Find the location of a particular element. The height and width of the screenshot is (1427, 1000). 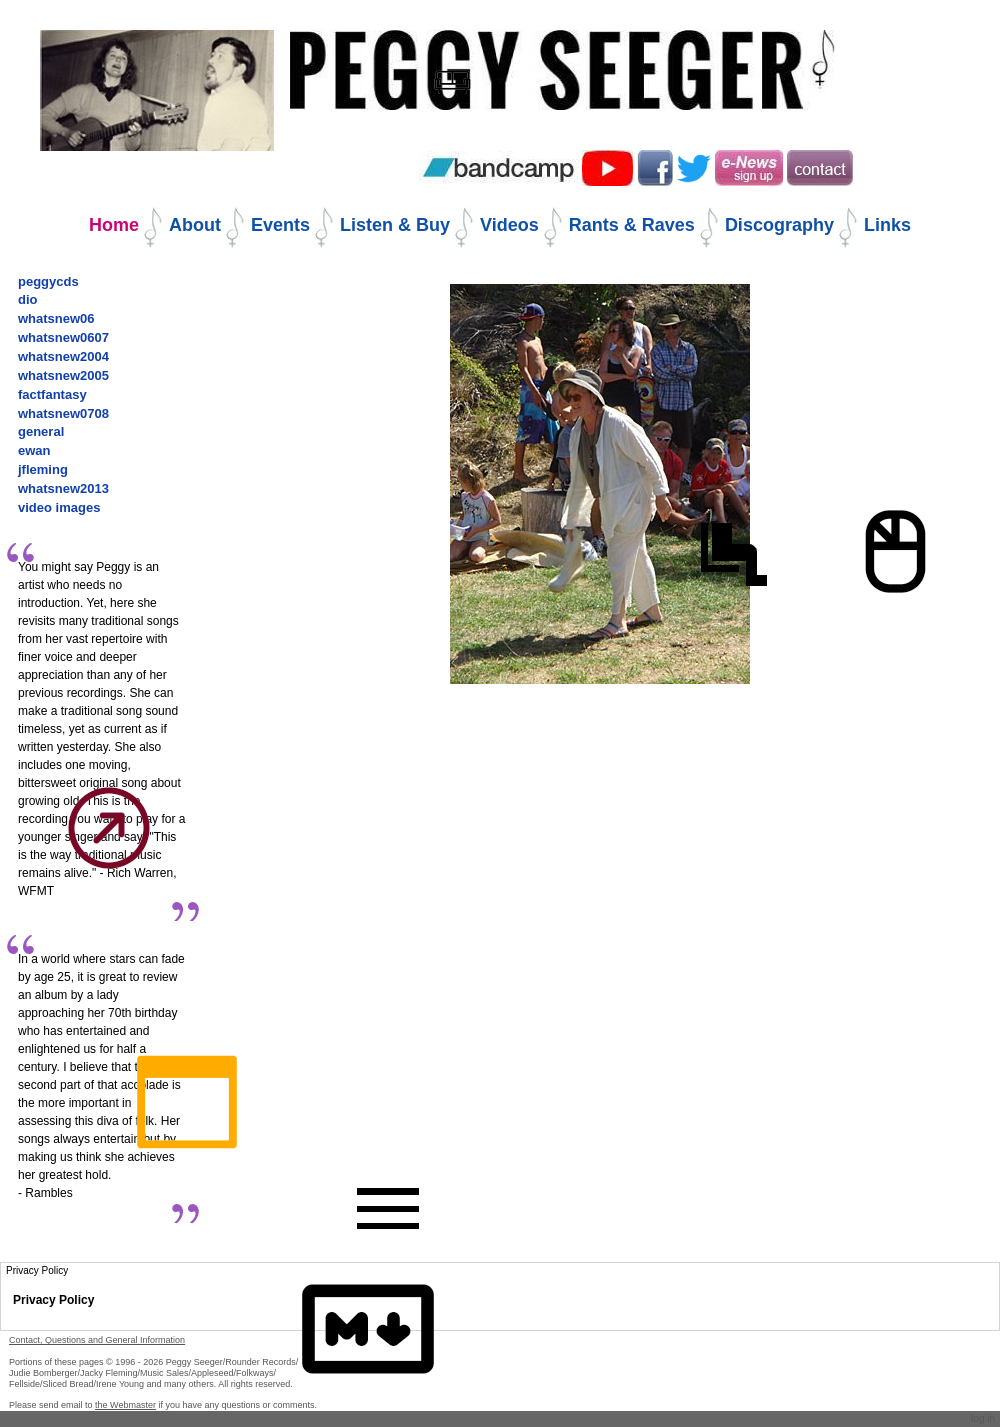

open browser or web application is located at coordinates (187, 1102).